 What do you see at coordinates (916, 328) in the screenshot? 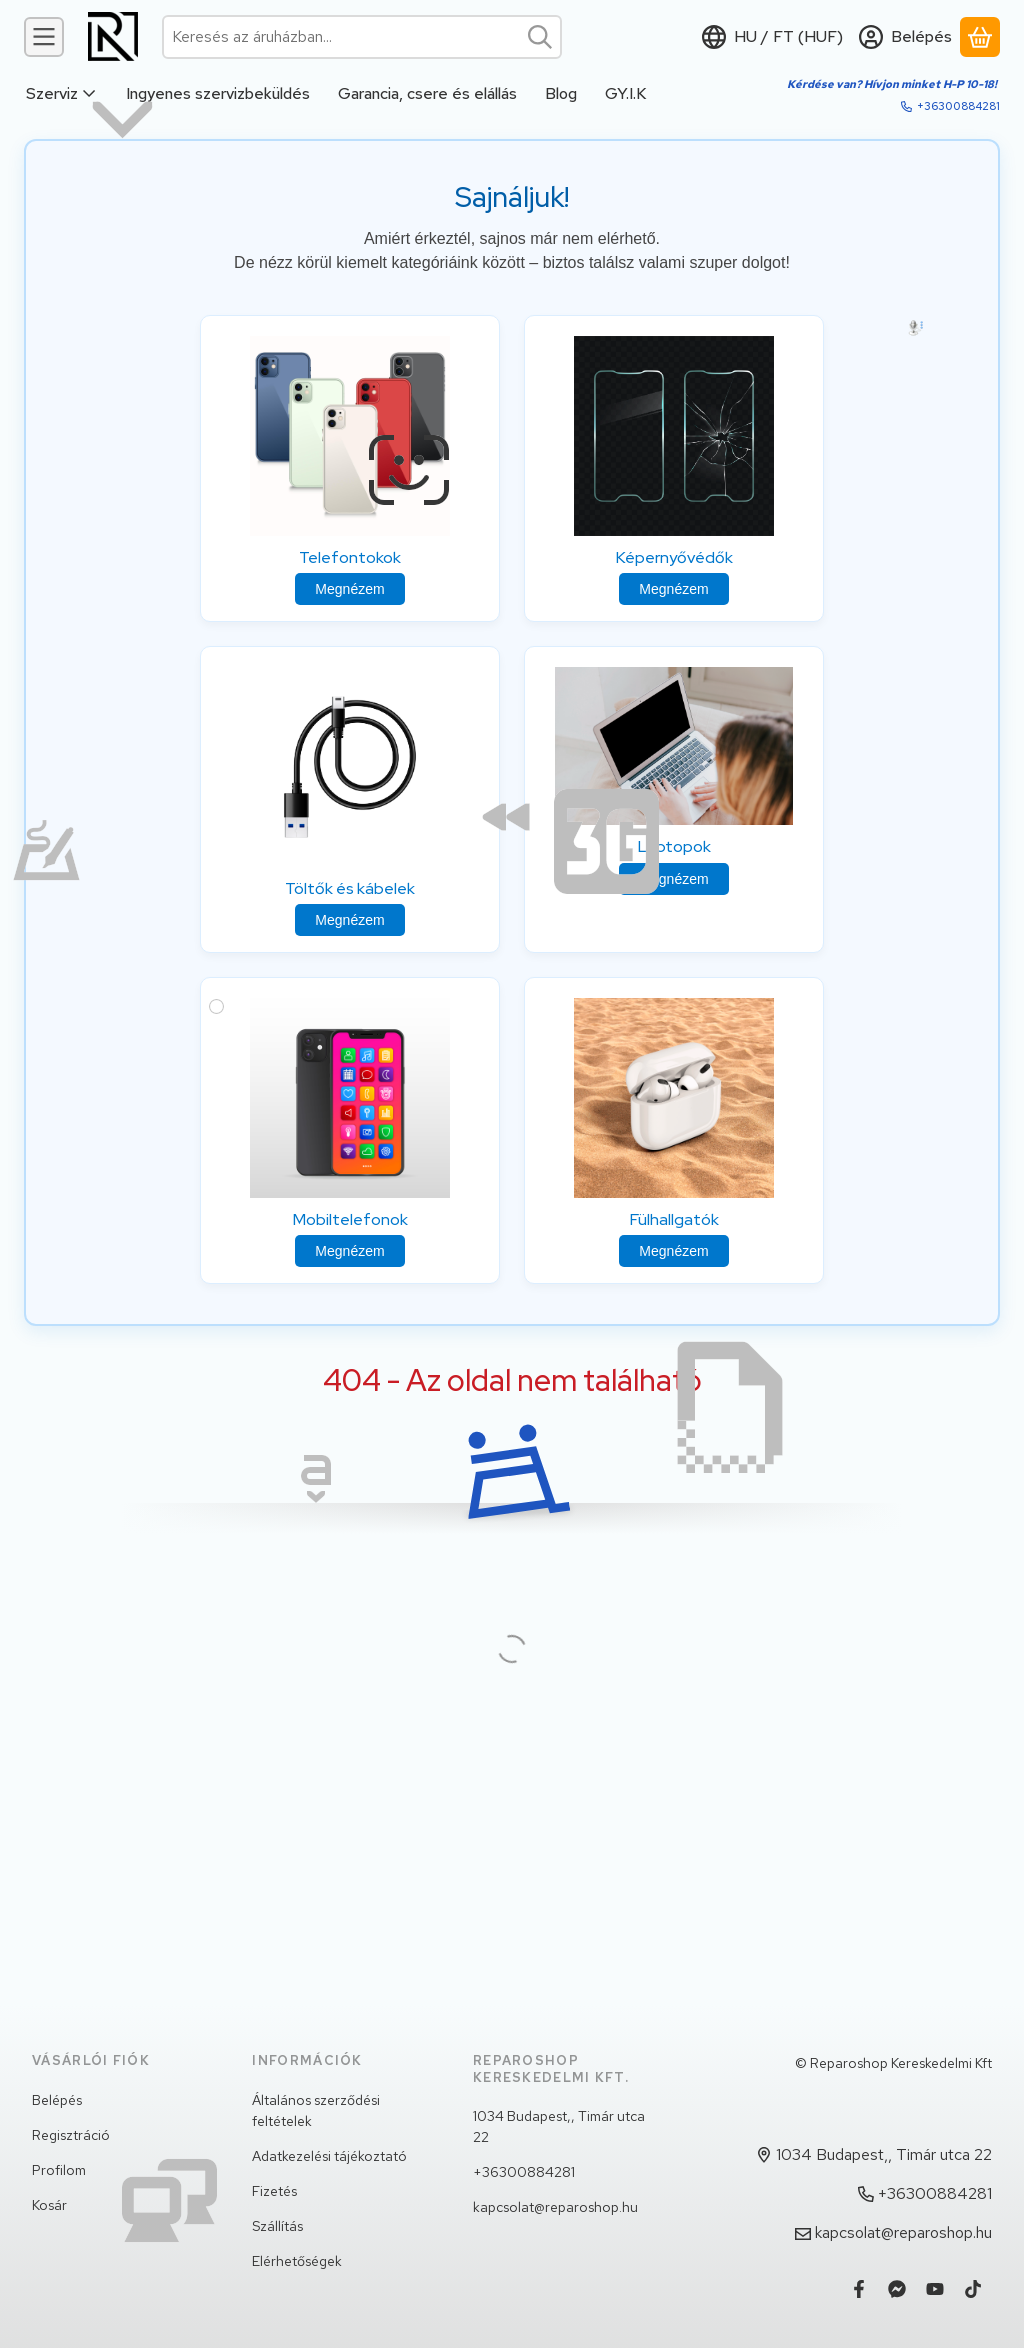
I see `microphone input level is high` at bounding box center [916, 328].